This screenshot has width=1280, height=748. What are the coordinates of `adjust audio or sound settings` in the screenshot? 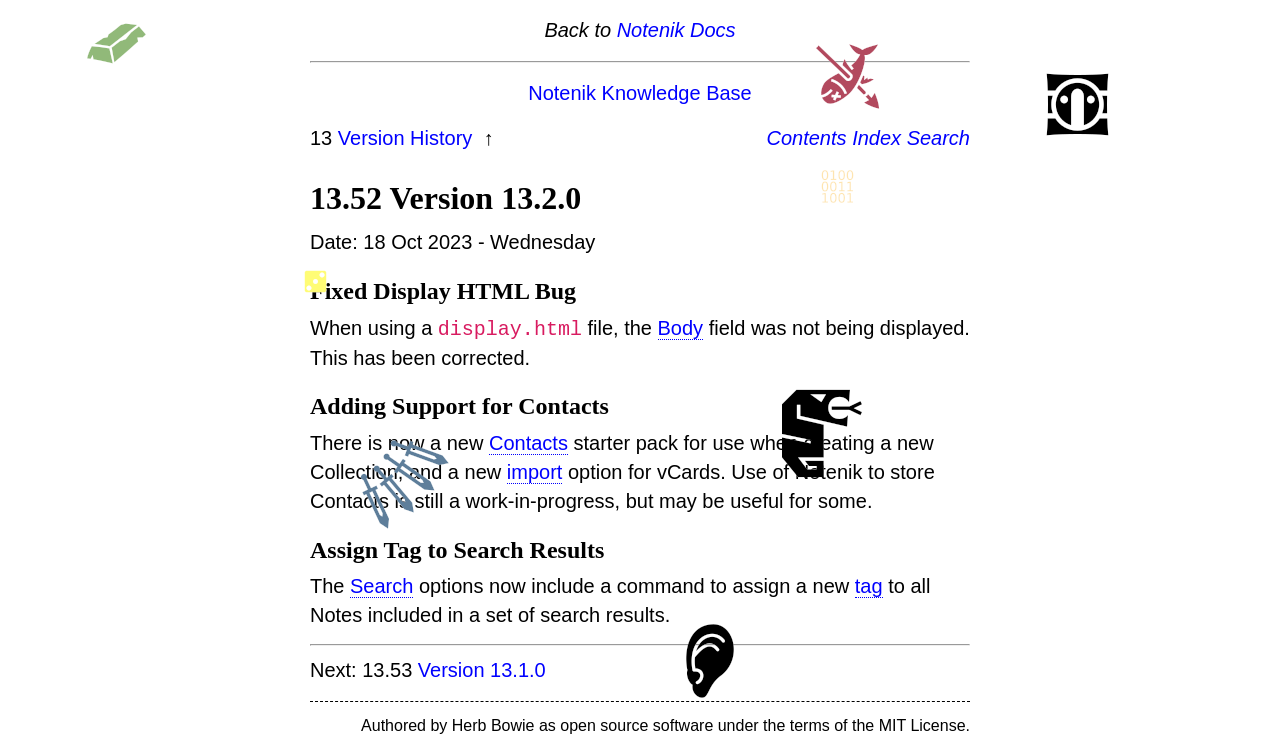 It's located at (710, 661).